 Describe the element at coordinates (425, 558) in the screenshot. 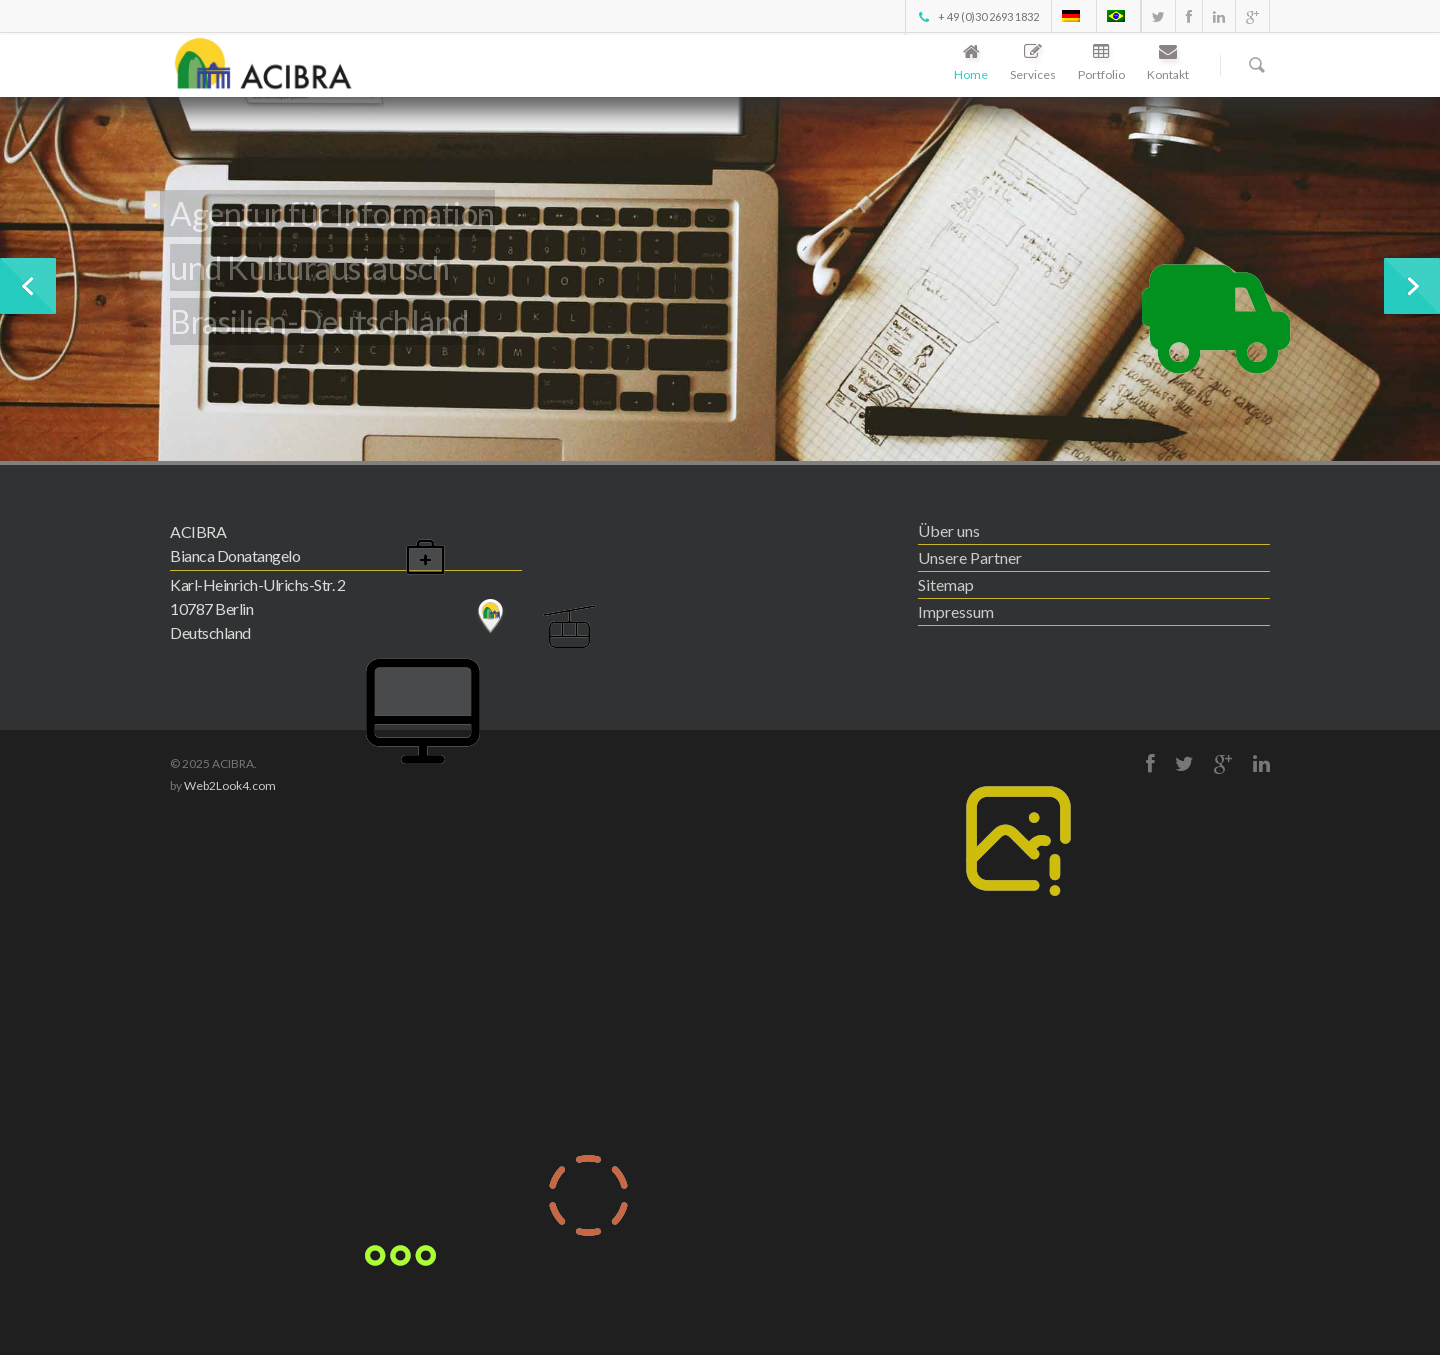

I see `access medical or health resources` at that location.